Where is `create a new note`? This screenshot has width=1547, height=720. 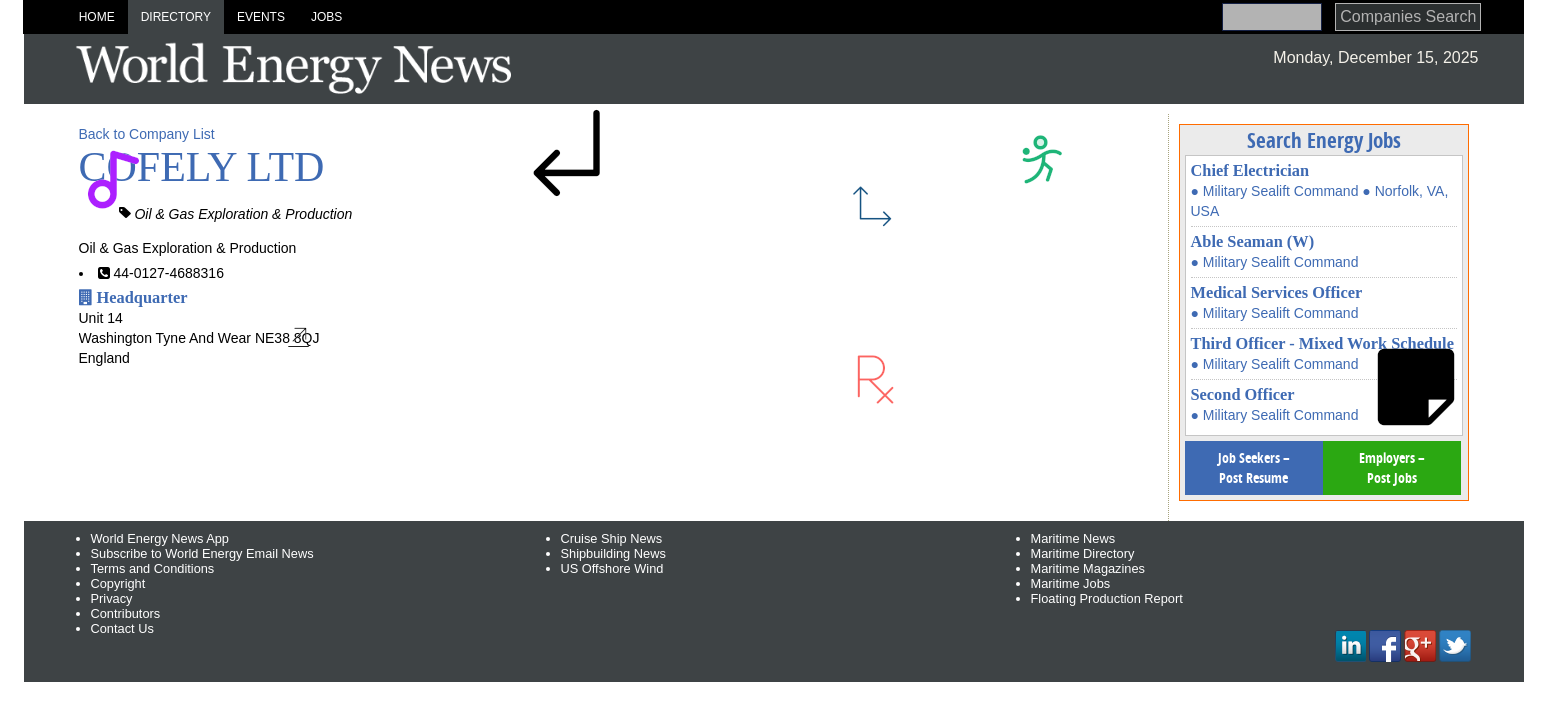 create a new note is located at coordinates (1416, 387).